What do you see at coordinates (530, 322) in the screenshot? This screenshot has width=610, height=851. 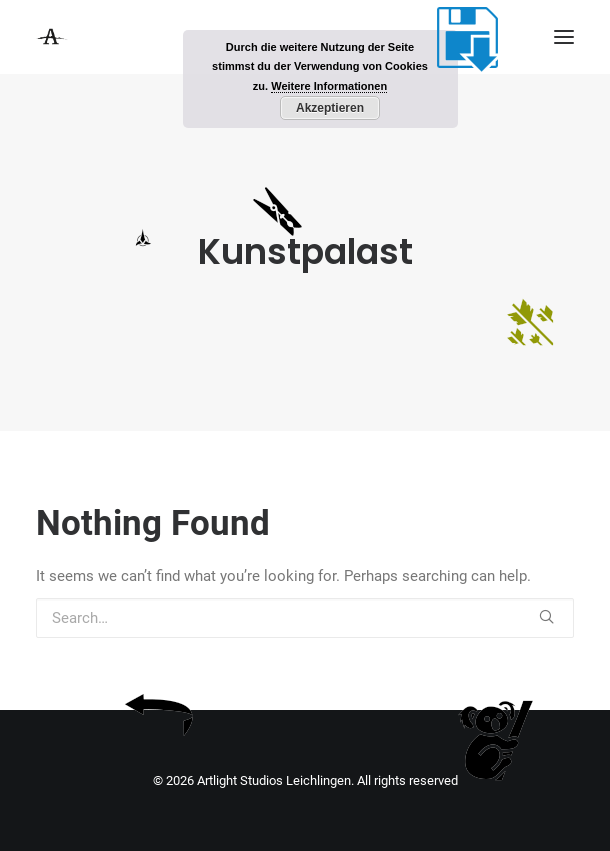 I see `launch multiple projectiles or arrows` at bounding box center [530, 322].